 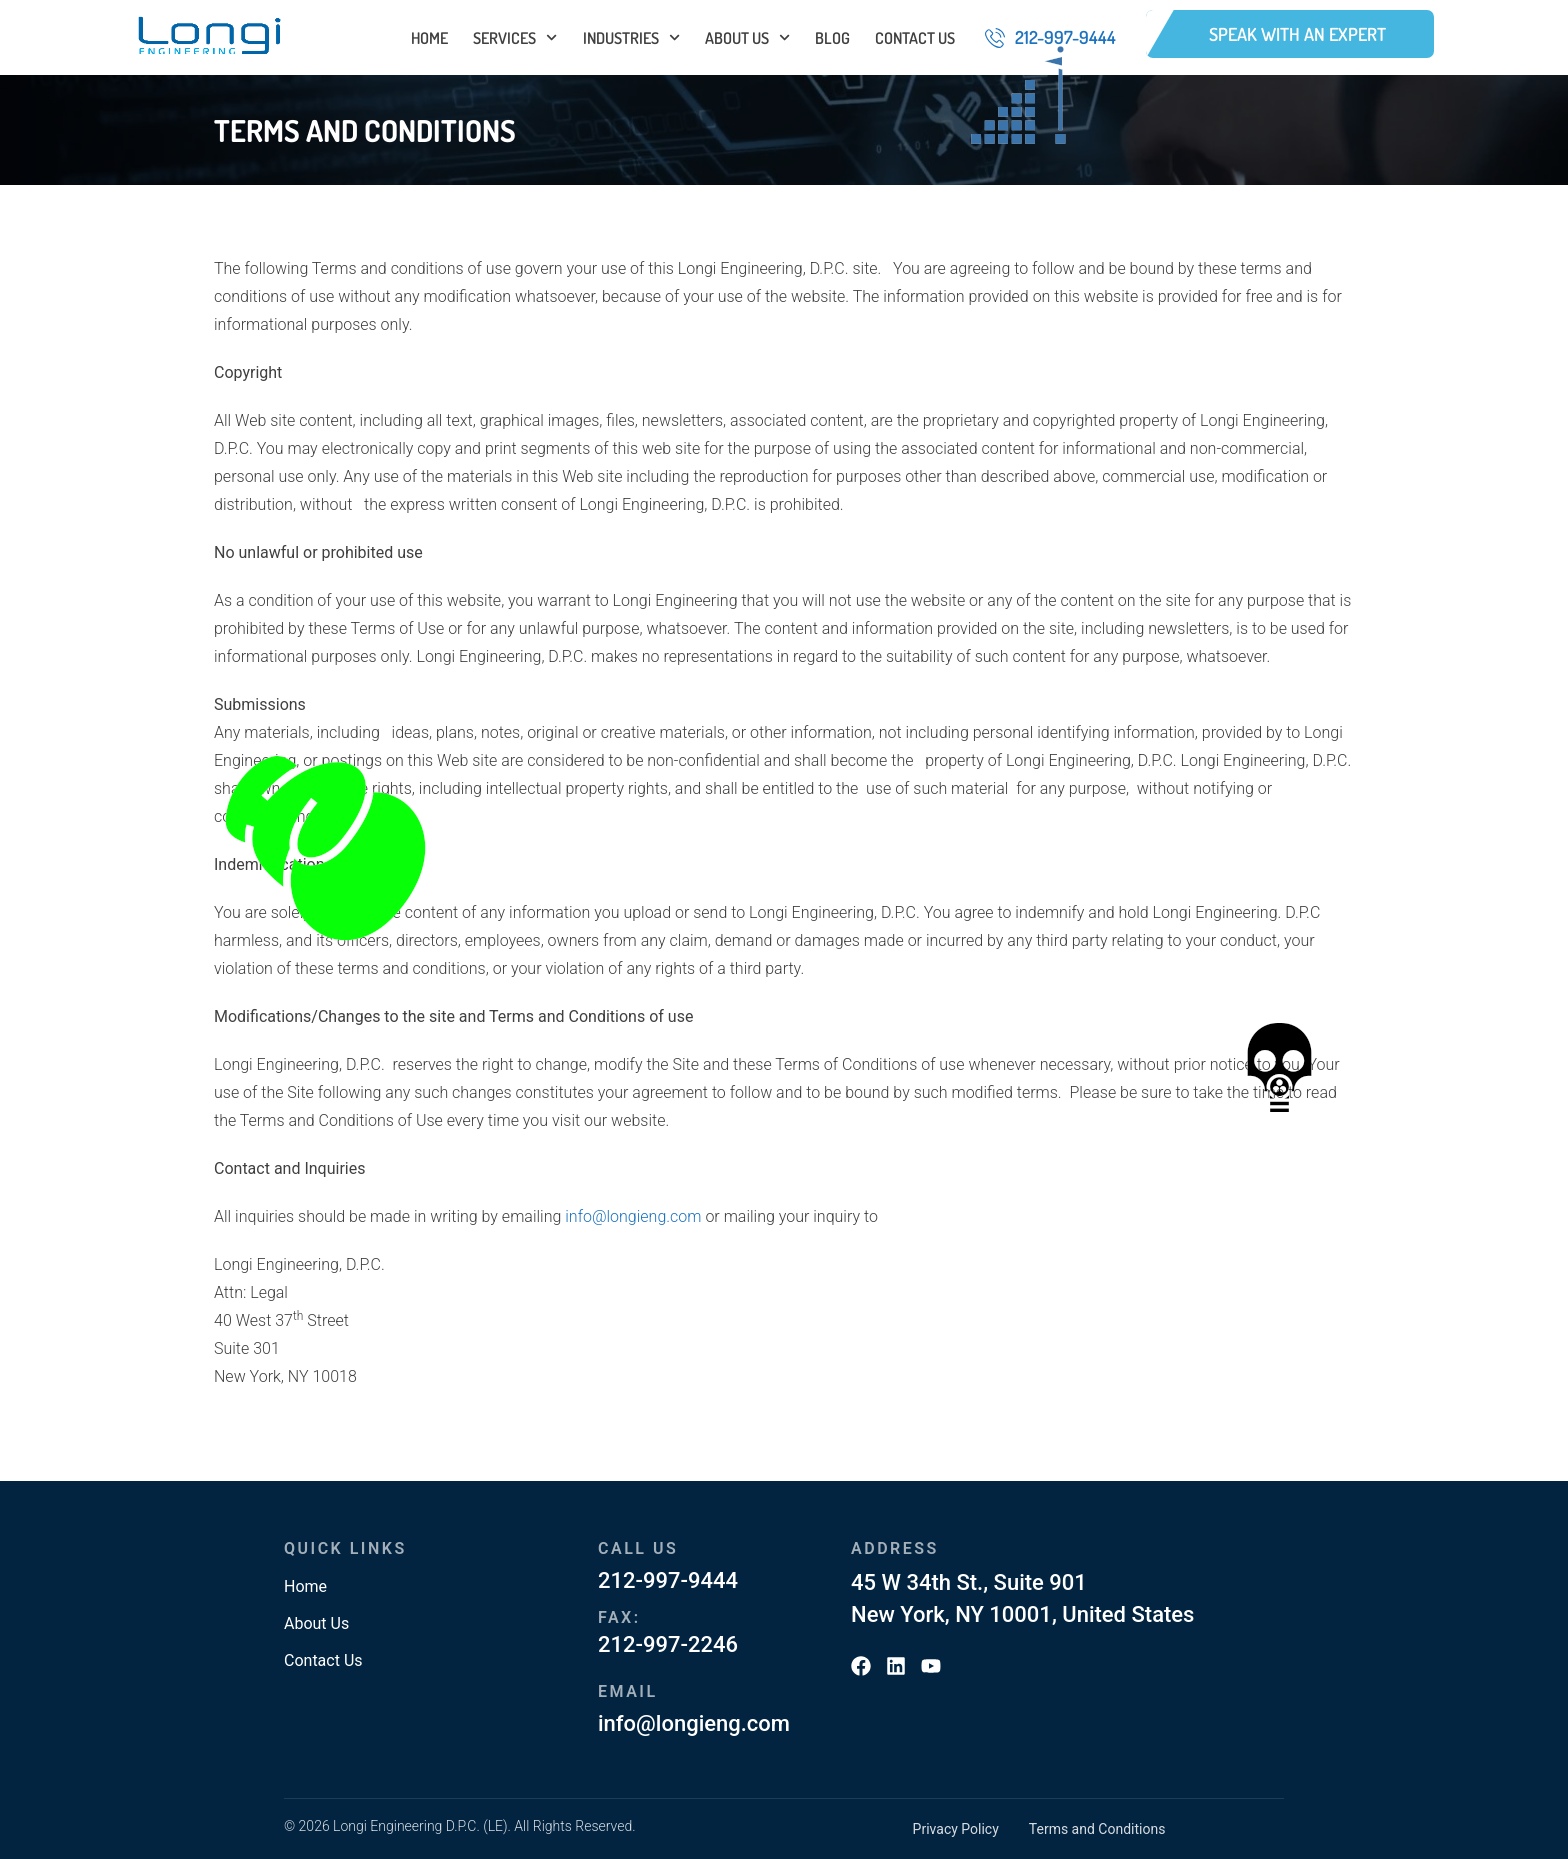 What do you see at coordinates (1279, 1067) in the screenshot?
I see `indicates hazardous environment or toxic area in game` at bounding box center [1279, 1067].